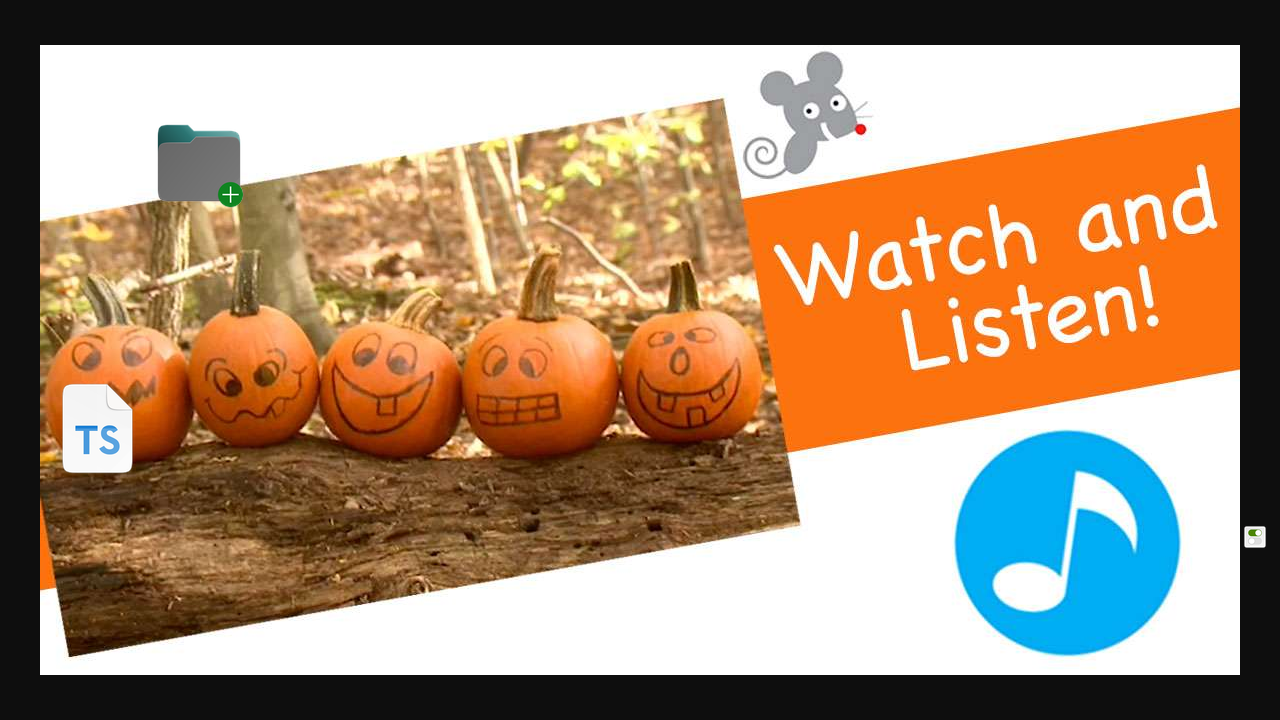  What do you see at coordinates (97, 428) in the screenshot?
I see `typescript source code file` at bounding box center [97, 428].